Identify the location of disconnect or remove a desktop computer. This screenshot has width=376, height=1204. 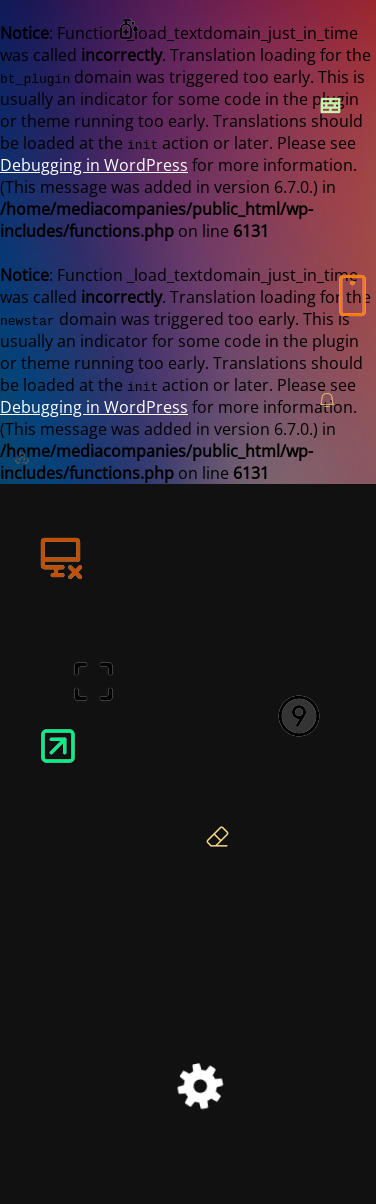
(60, 557).